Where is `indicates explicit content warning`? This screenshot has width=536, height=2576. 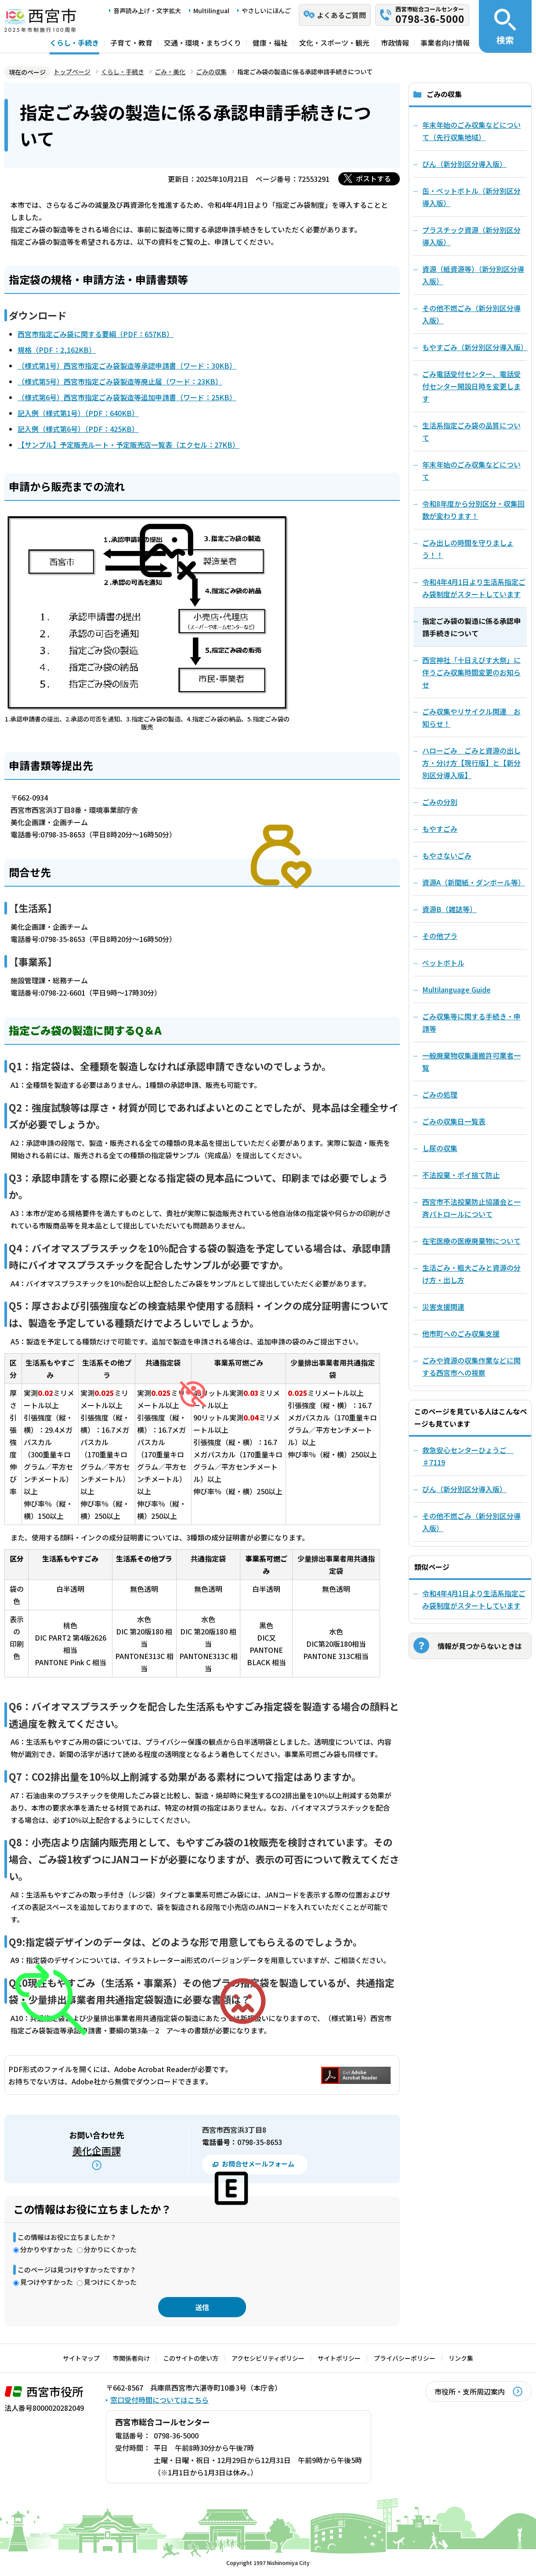 indicates explicit content warning is located at coordinates (231, 2188).